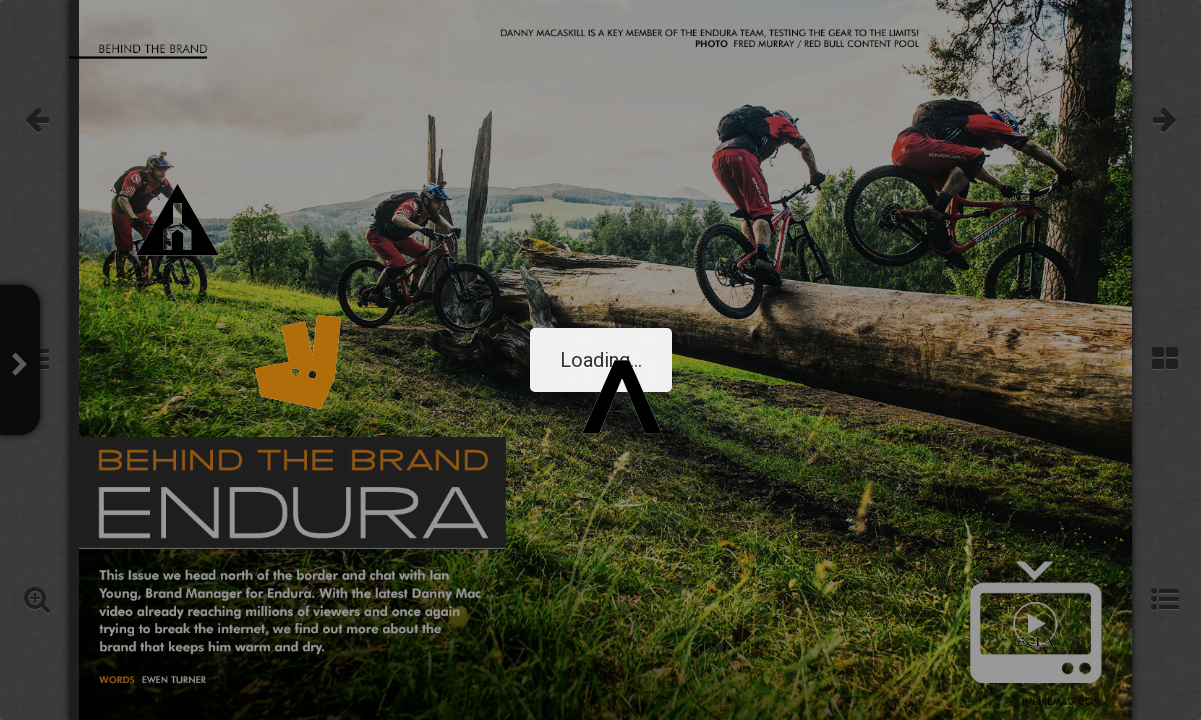 The width and height of the screenshot is (1201, 720). What do you see at coordinates (1035, 643) in the screenshot?
I see `sqlalchemy database toolkit logo` at bounding box center [1035, 643].